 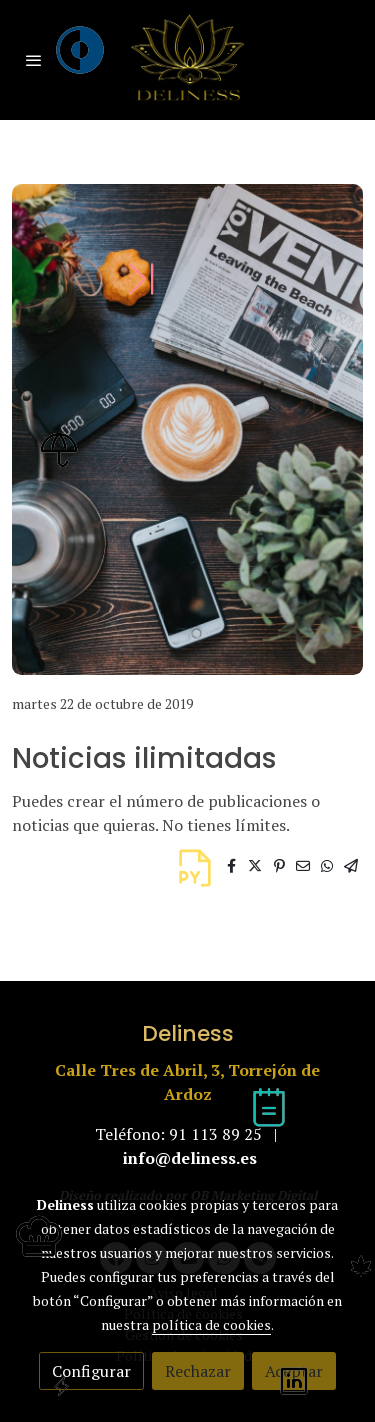 What do you see at coordinates (269, 1108) in the screenshot?
I see `open notes or notepad app` at bounding box center [269, 1108].